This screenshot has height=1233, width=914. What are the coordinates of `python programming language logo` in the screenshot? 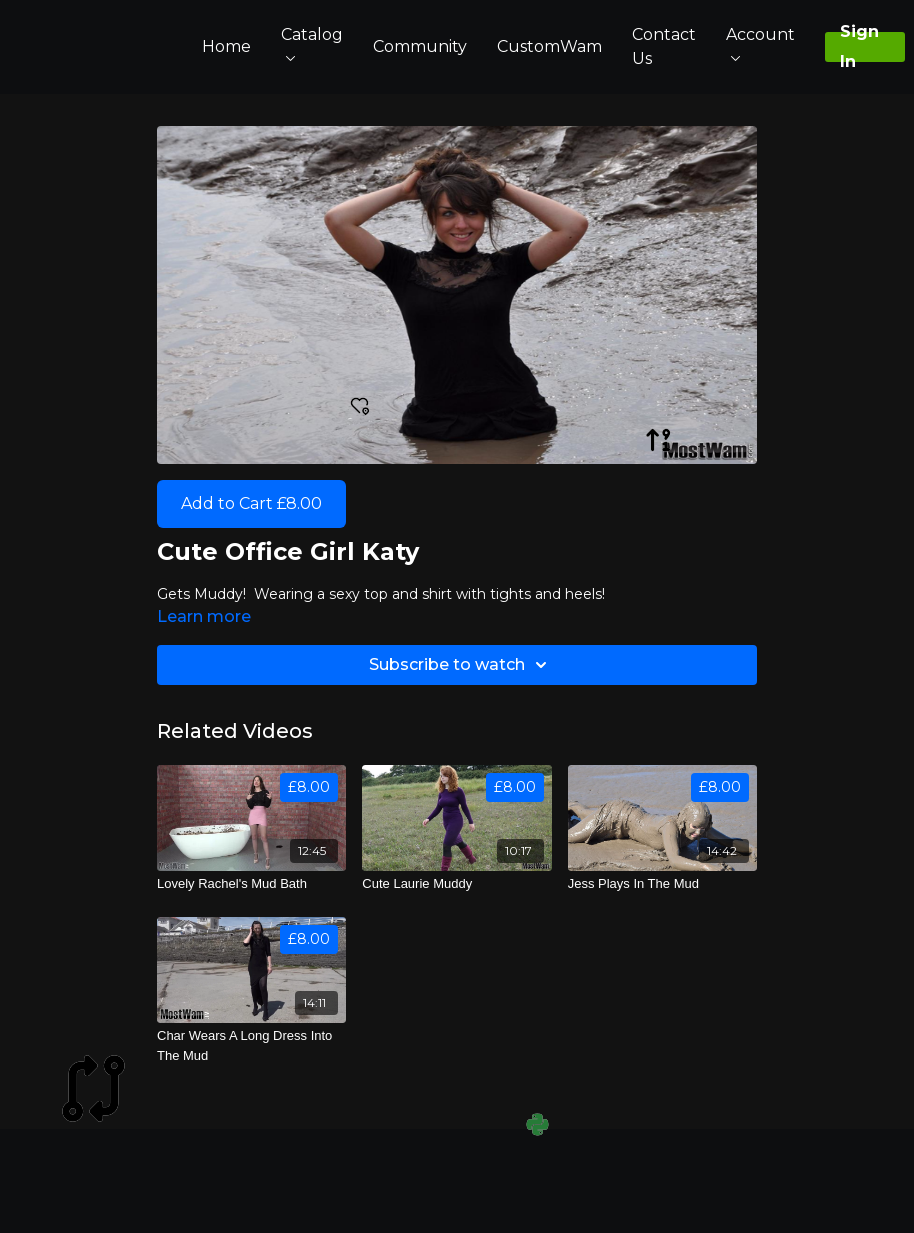 It's located at (537, 1124).